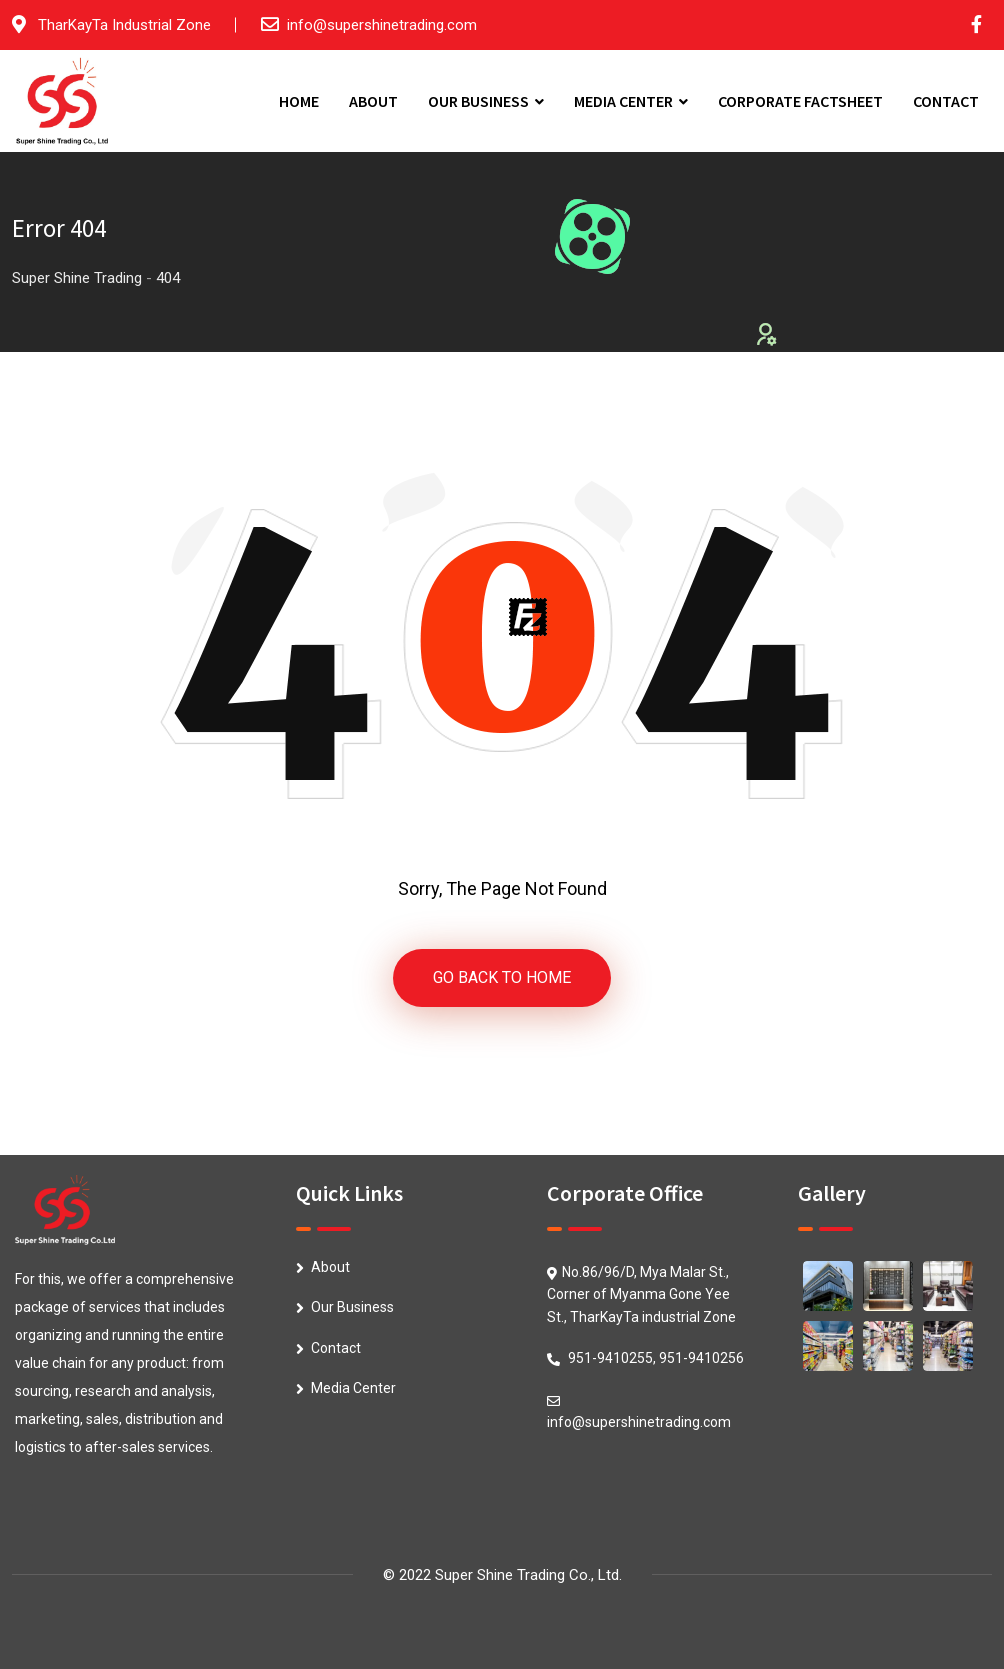 The width and height of the screenshot is (1004, 1669). What do you see at coordinates (765, 334) in the screenshot?
I see `access user account settings` at bounding box center [765, 334].